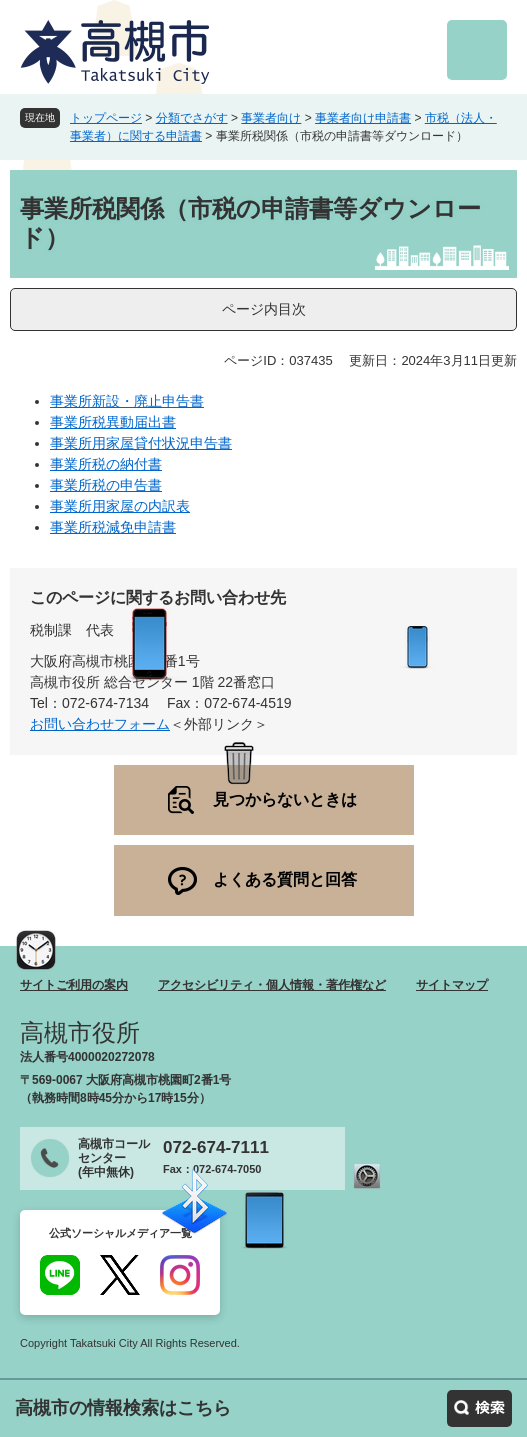  What do you see at coordinates (36, 950) in the screenshot?
I see `open the clock app` at bounding box center [36, 950].